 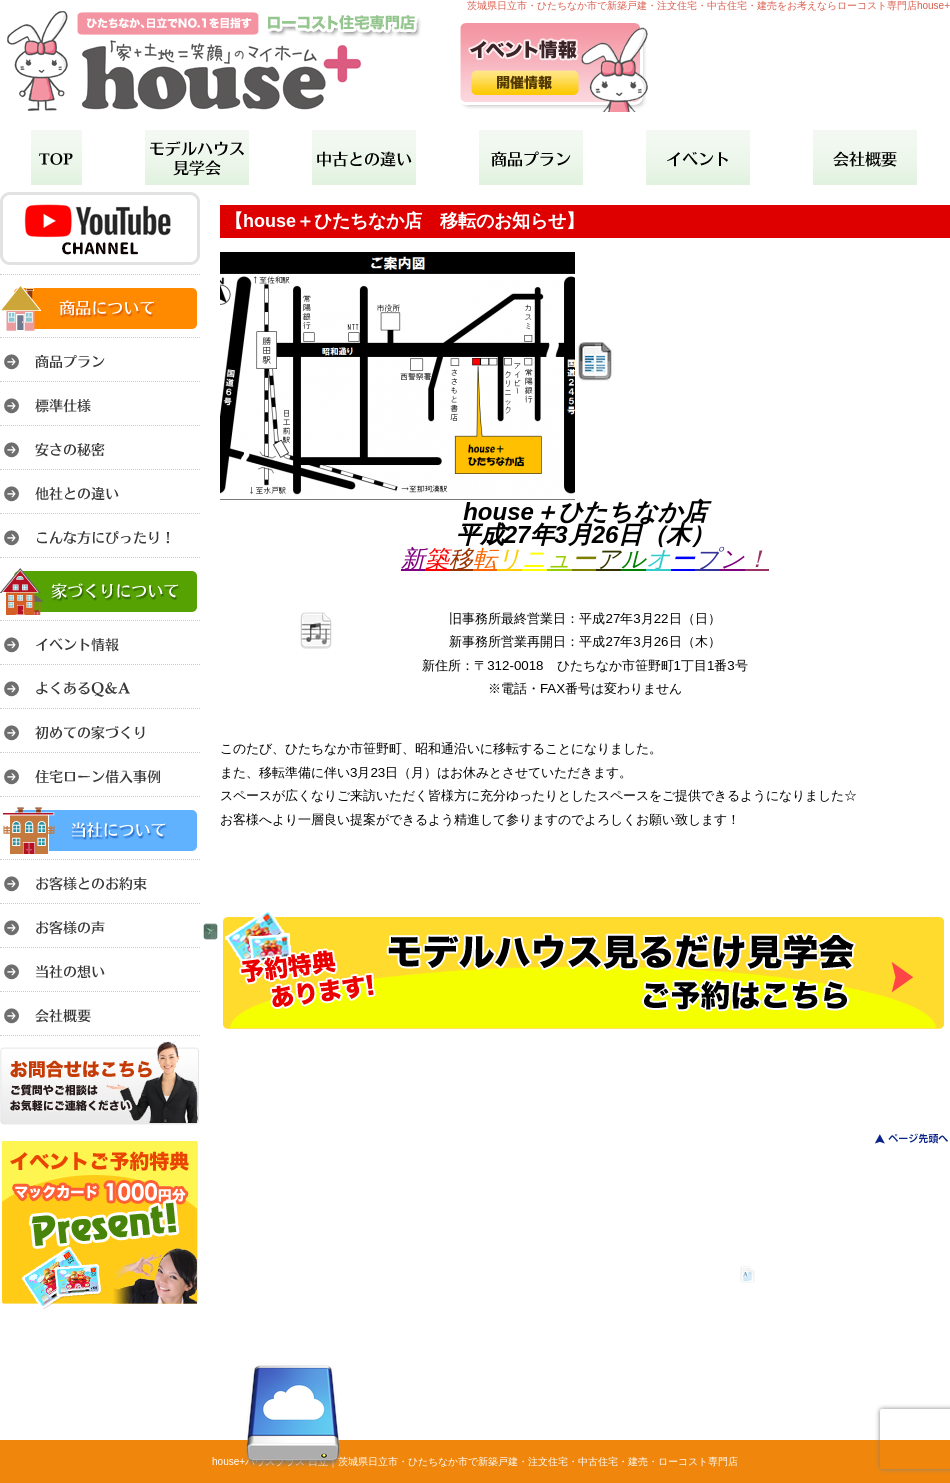 I want to click on snap application package file, so click(x=210, y=931).